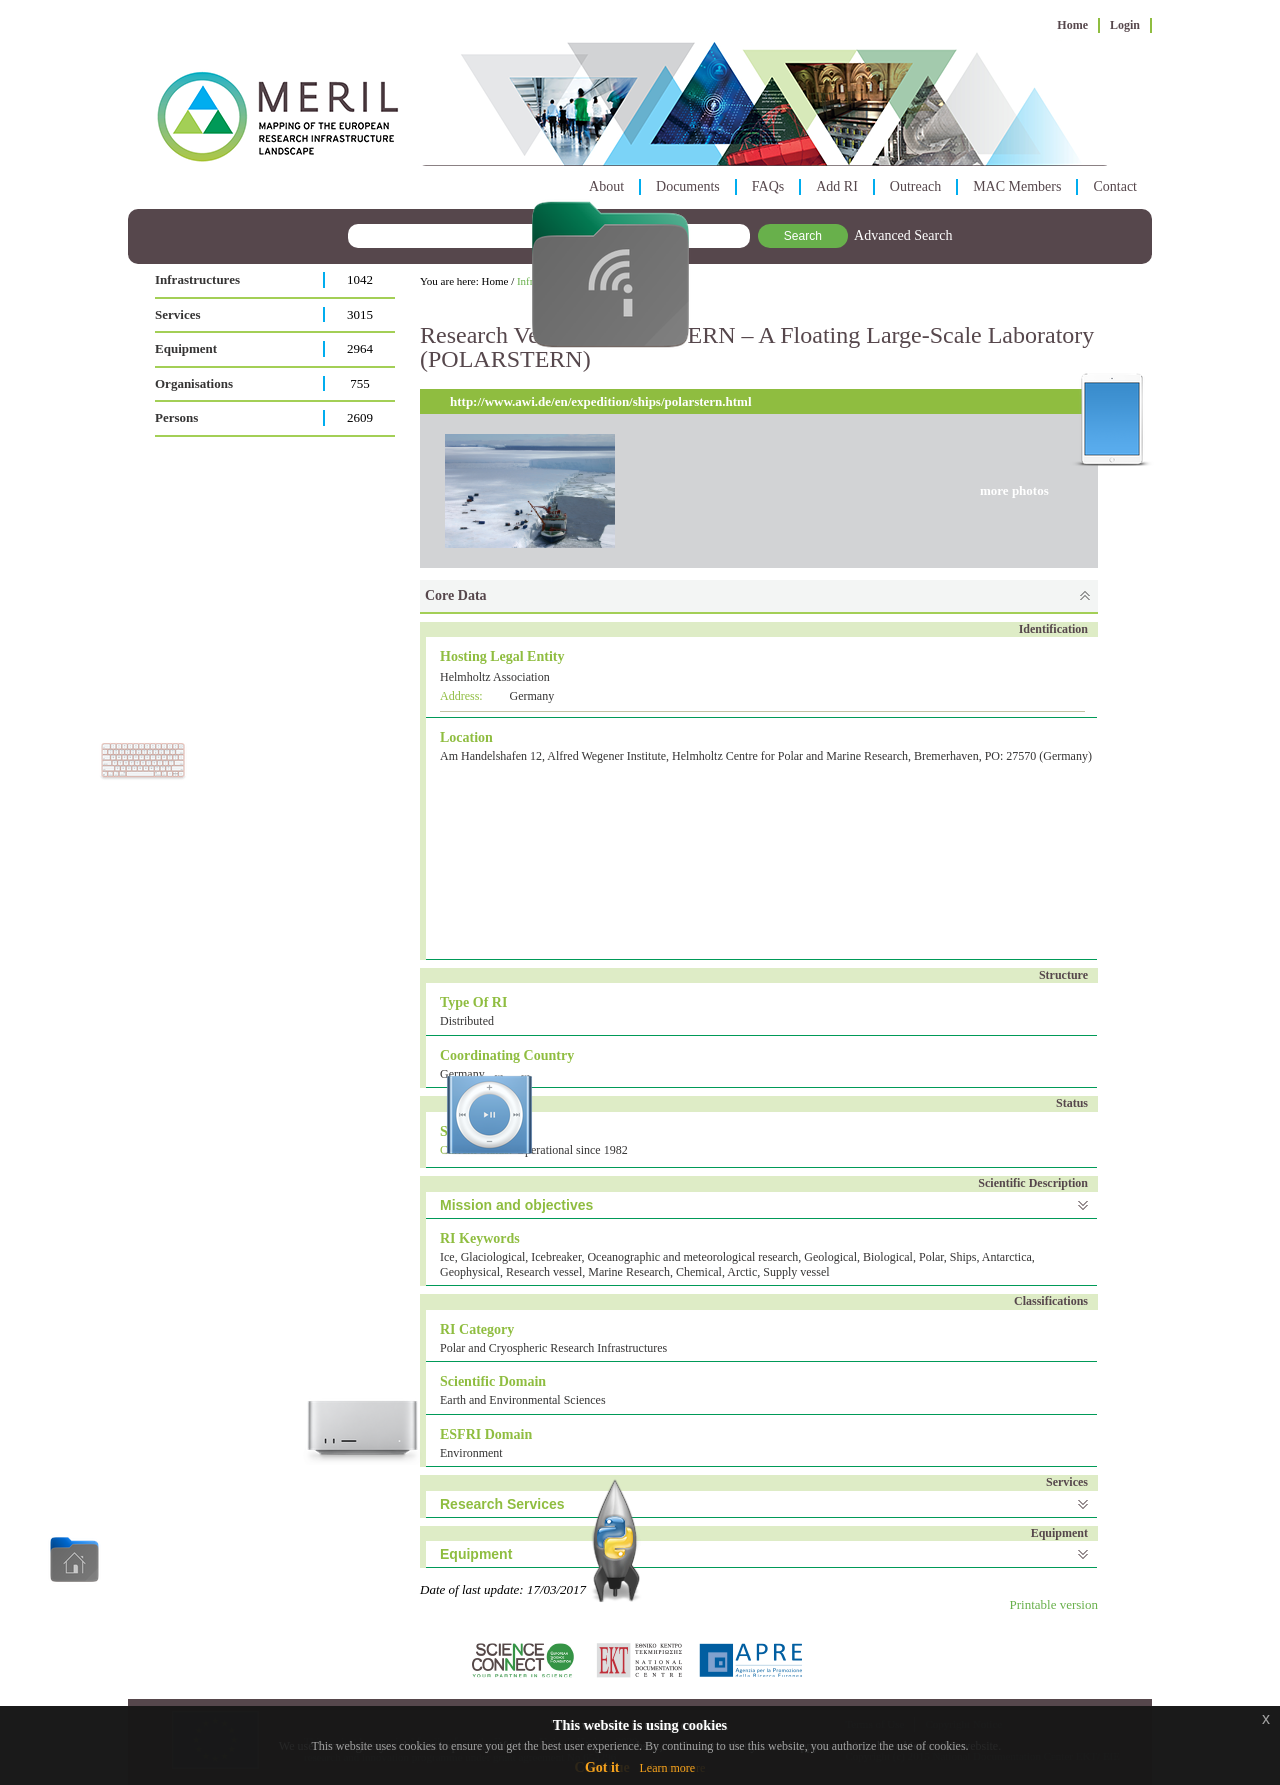  Describe the element at coordinates (610, 274) in the screenshot. I see `open insync cloud sync folder` at that location.